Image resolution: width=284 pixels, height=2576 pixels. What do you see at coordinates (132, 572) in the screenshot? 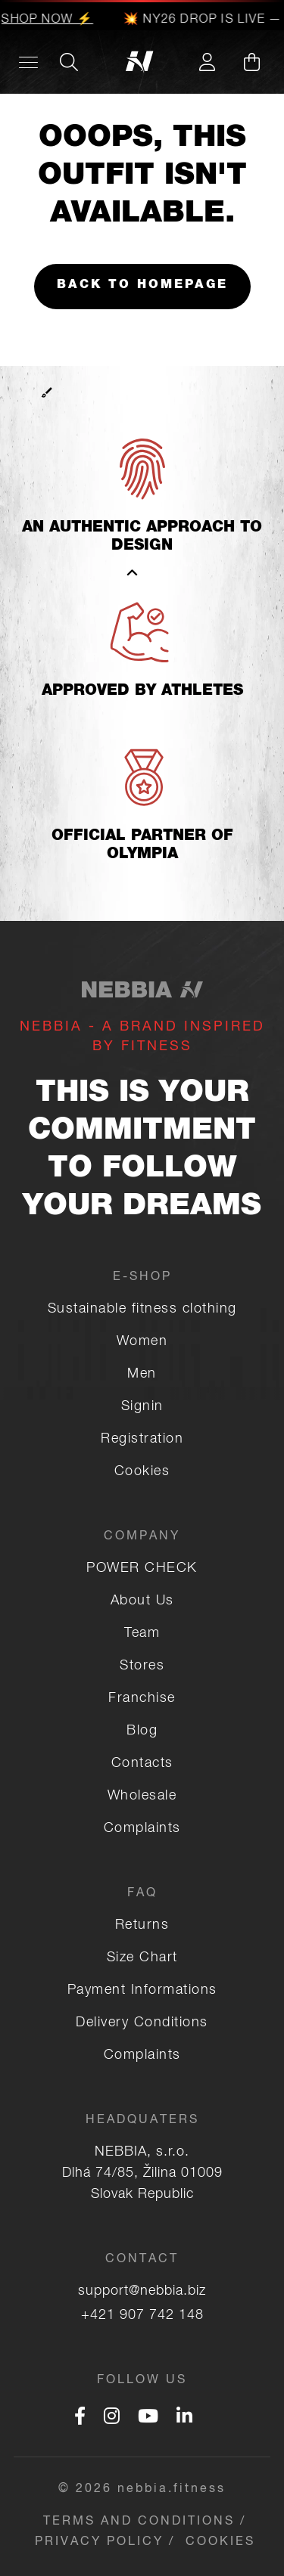
I see `collapse an expanded section` at bounding box center [132, 572].